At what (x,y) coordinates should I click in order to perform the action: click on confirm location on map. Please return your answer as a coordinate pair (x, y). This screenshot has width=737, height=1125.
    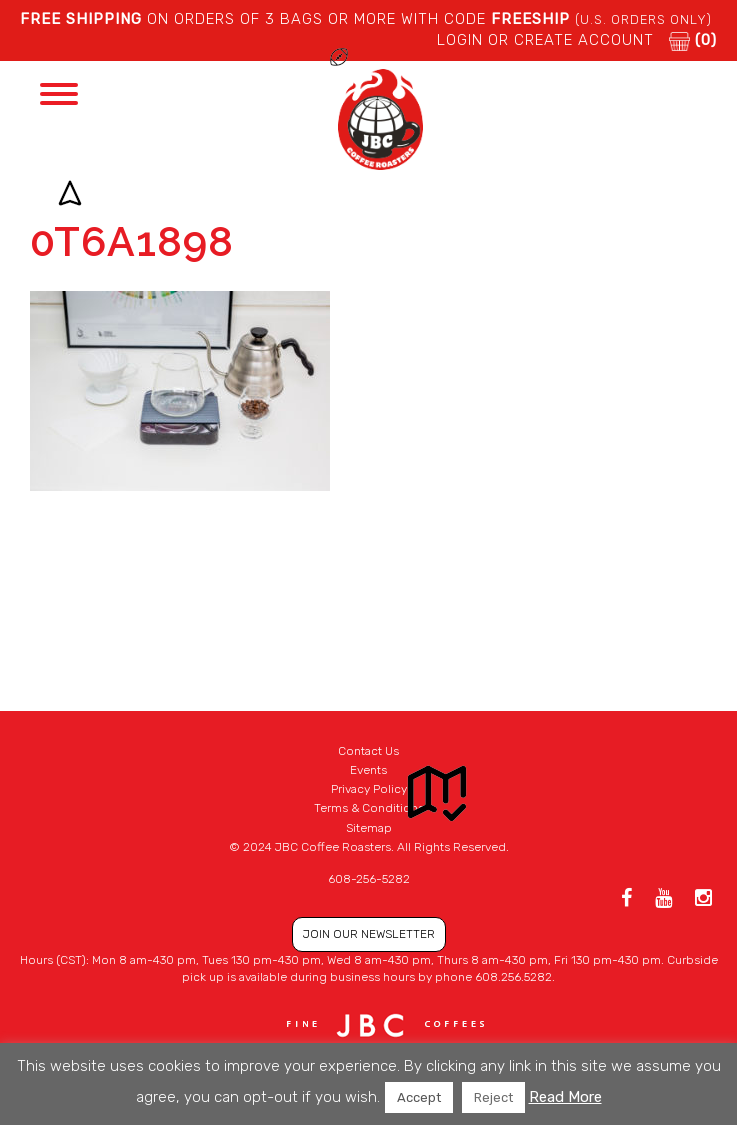
    Looking at the image, I should click on (437, 792).